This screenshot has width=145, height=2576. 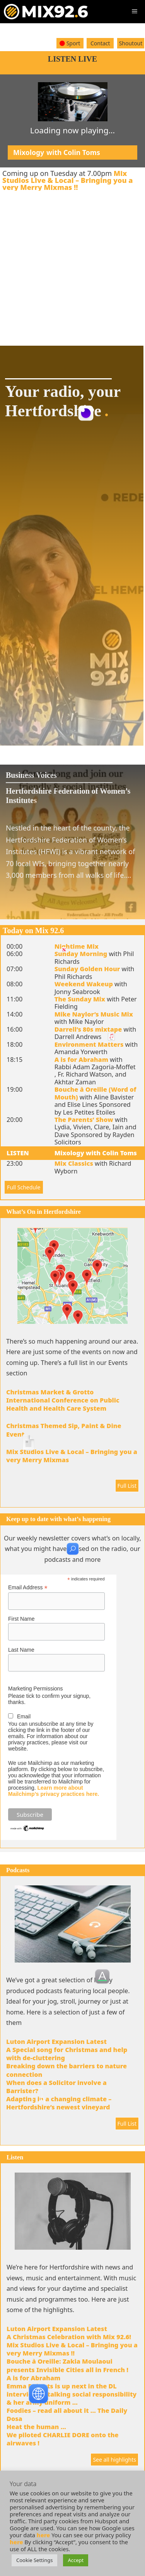 I want to click on a generic document or text file, so click(x=28, y=1442).